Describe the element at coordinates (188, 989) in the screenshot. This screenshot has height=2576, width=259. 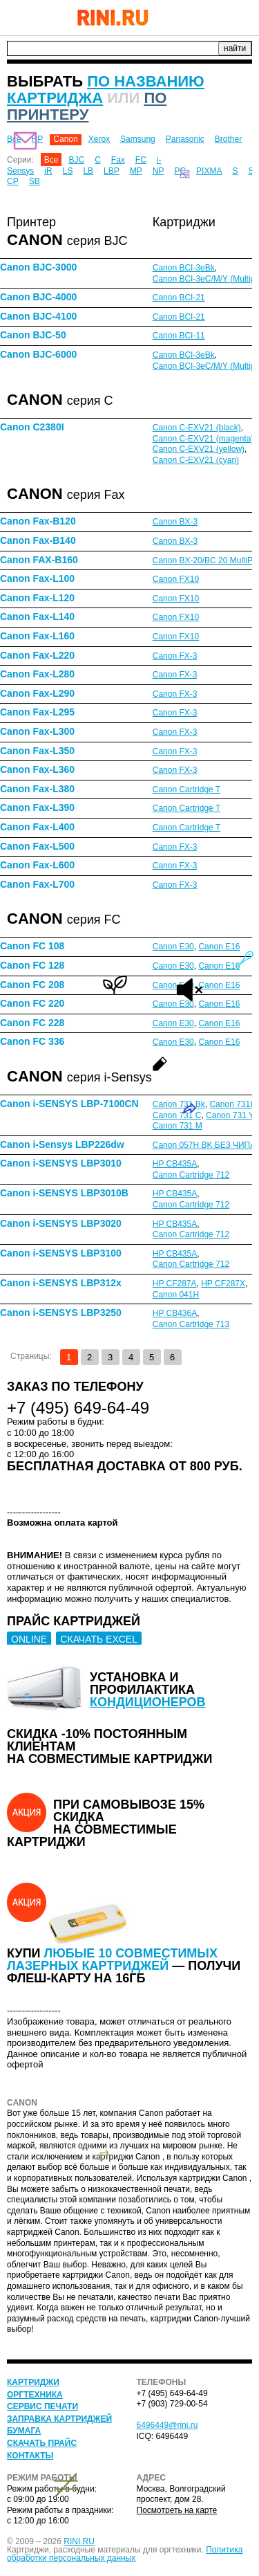
I see `mute audio` at that location.